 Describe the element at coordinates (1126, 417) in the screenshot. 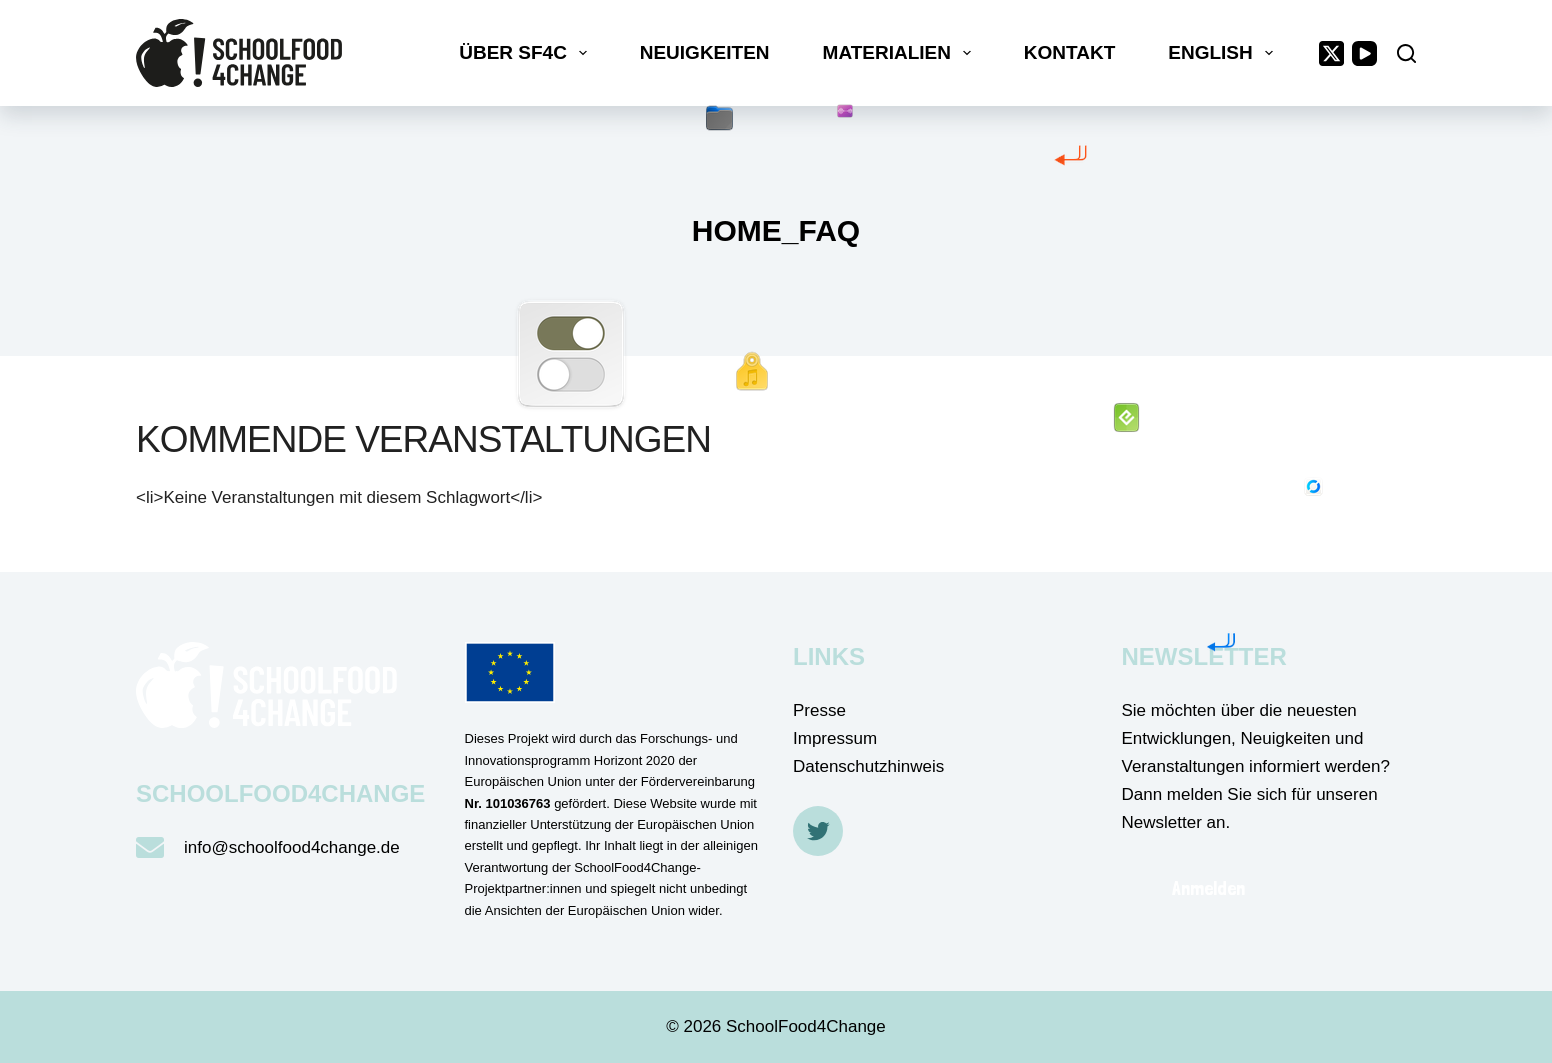

I see `an epub ebook file` at that location.